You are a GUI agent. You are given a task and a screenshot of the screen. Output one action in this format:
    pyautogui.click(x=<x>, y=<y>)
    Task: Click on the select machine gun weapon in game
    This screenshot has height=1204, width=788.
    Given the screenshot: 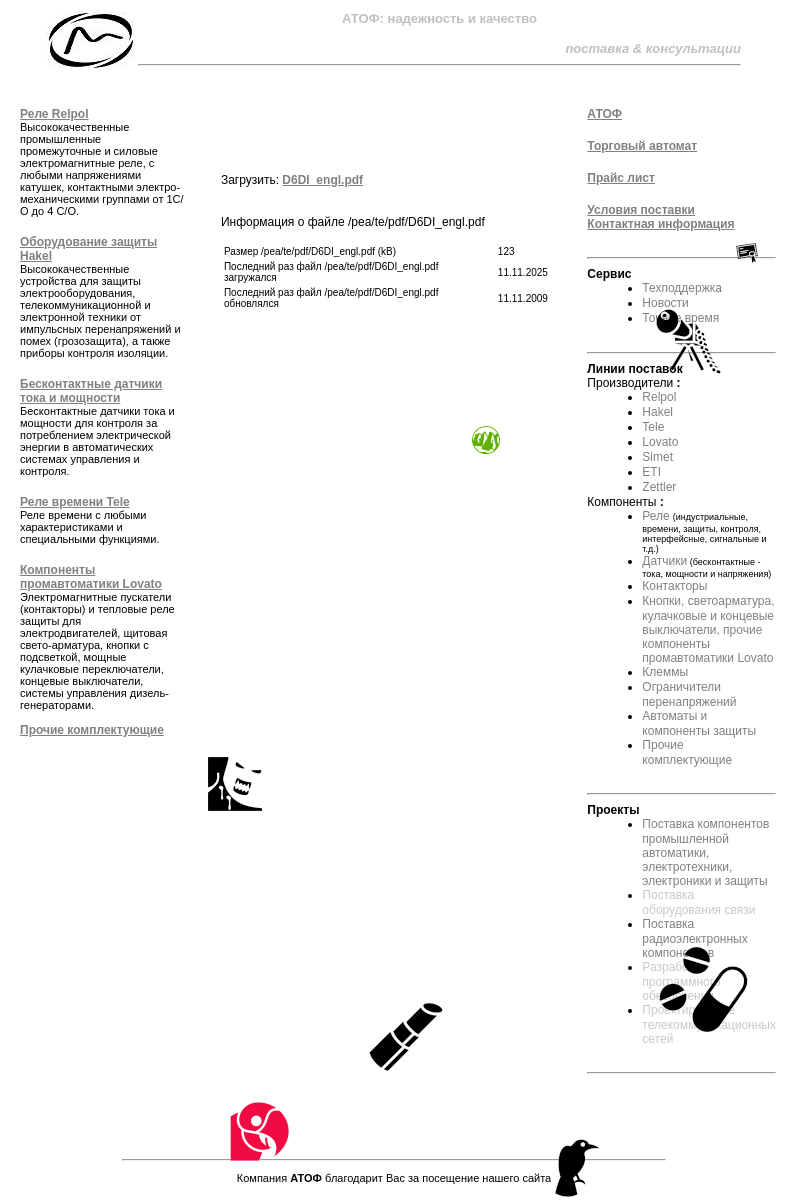 What is the action you would take?
    pyautogui.click(x=688, y=341)
    